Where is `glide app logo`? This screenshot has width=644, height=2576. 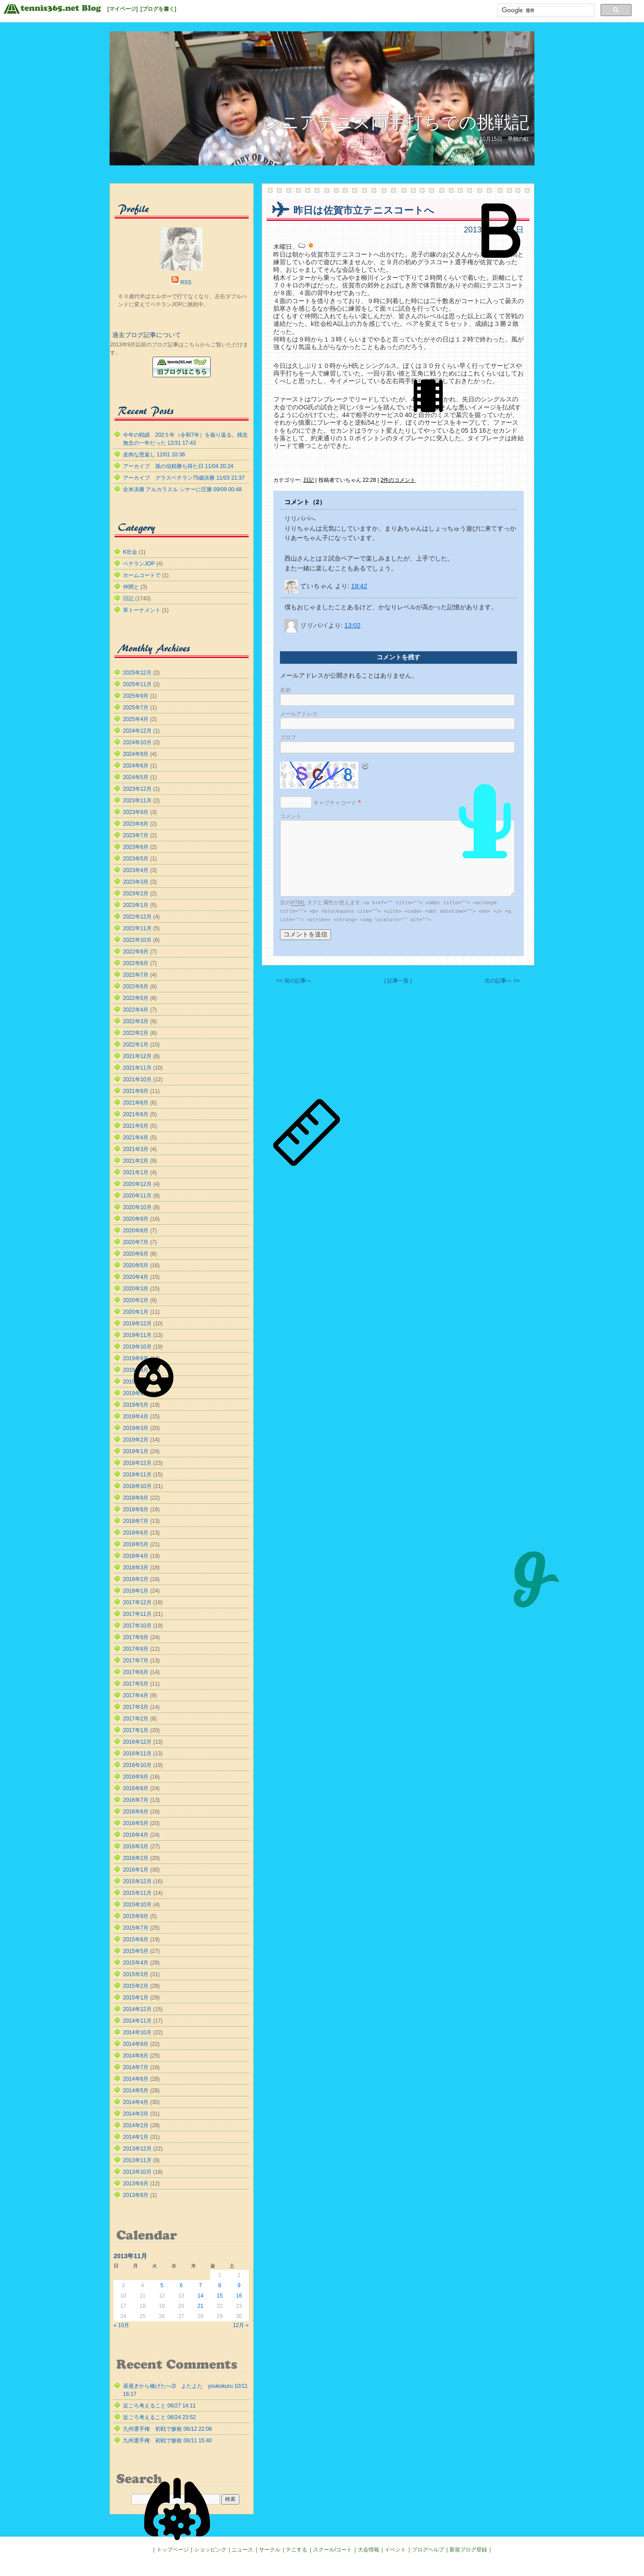
glide app logo is located at coordinates (534, 1579).